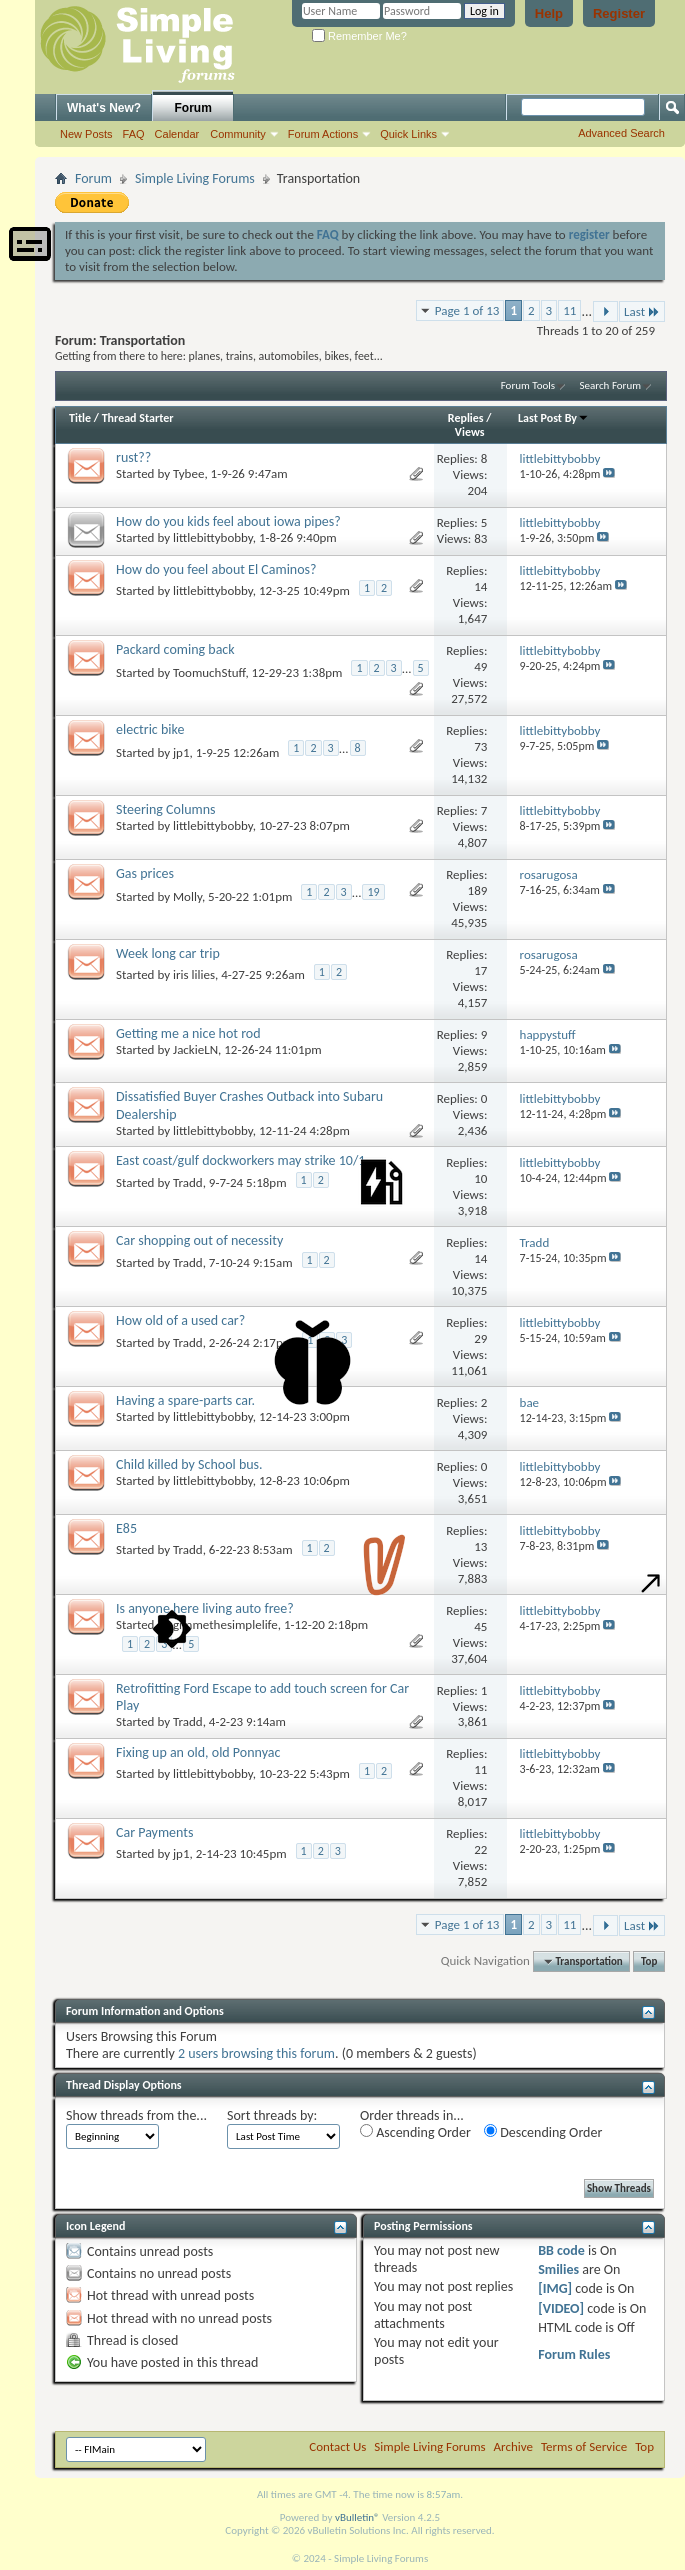 Image resolution: width=685 pixels, height=2570 pixels. Describe the element at coordinates (30, 244) in the screenshot. I see `toggle subtitles or closed captions on/off` at that location.